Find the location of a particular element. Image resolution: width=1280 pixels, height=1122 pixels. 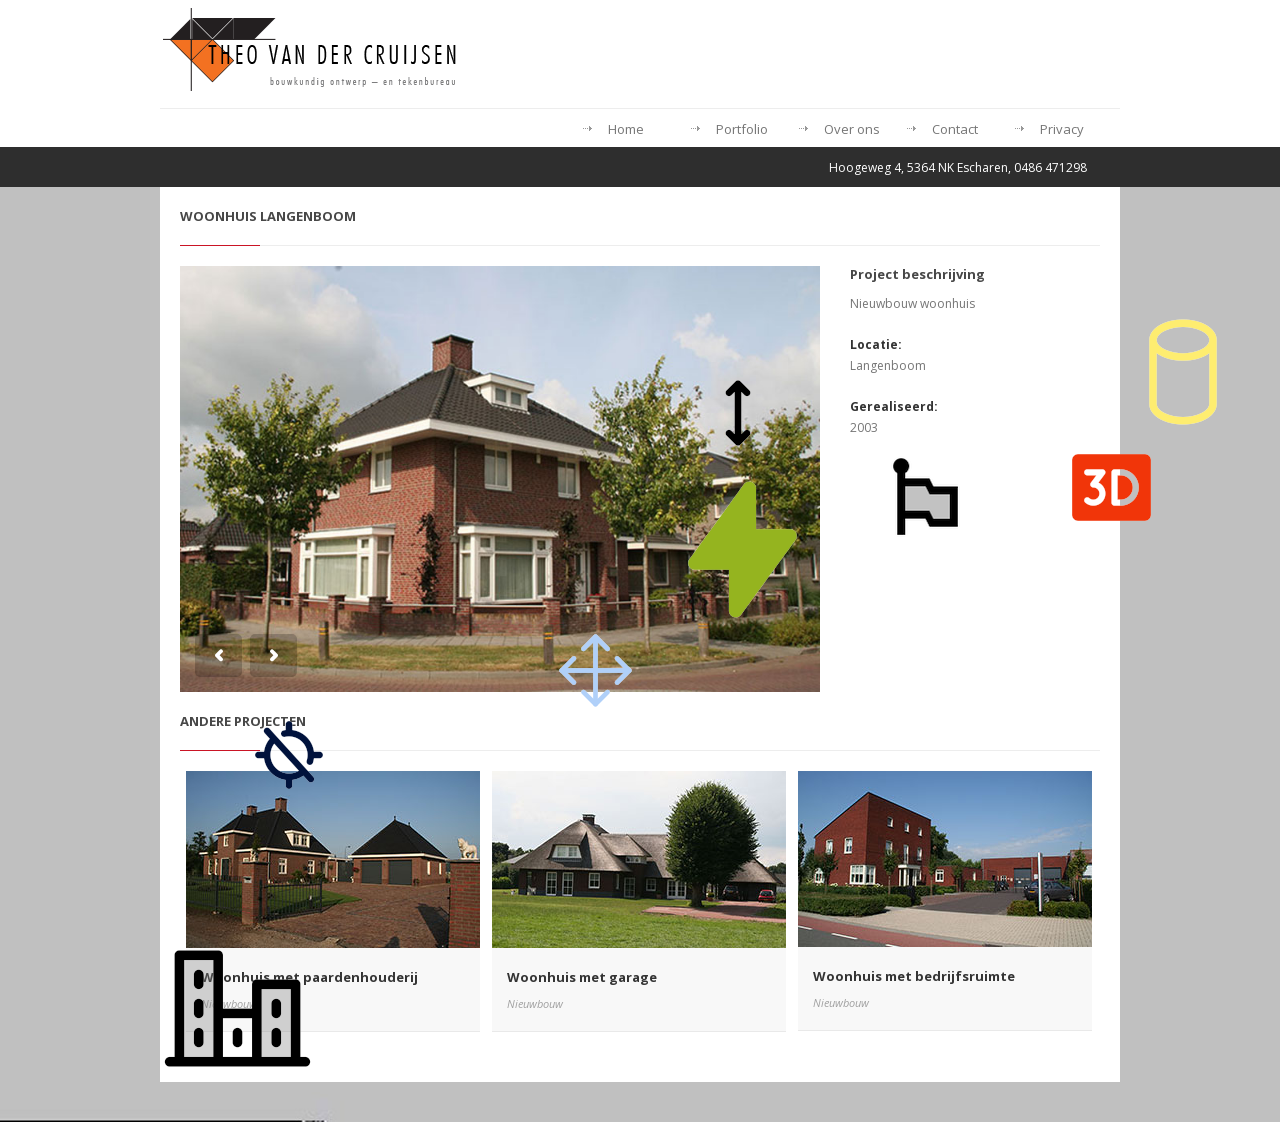

switch to 3D view mode is located at coordinates (1111, 487).